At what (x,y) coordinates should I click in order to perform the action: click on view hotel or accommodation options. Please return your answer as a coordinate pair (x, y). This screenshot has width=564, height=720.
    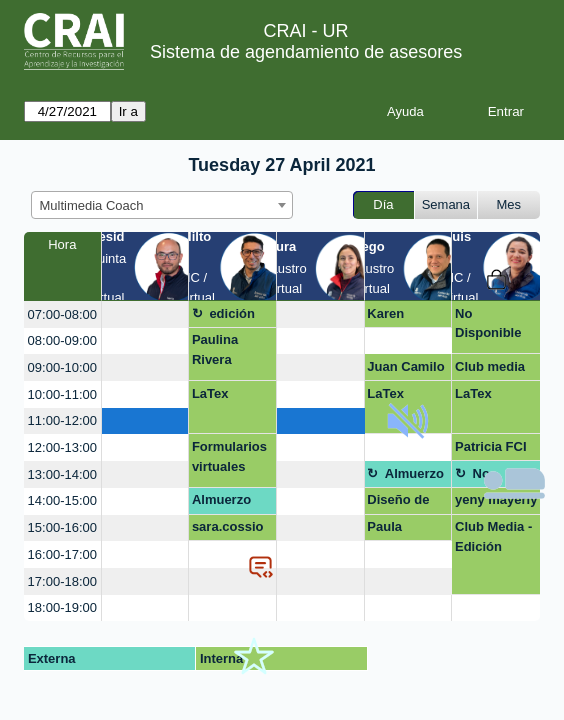
    Looking at the image, I should click on (514, 483).